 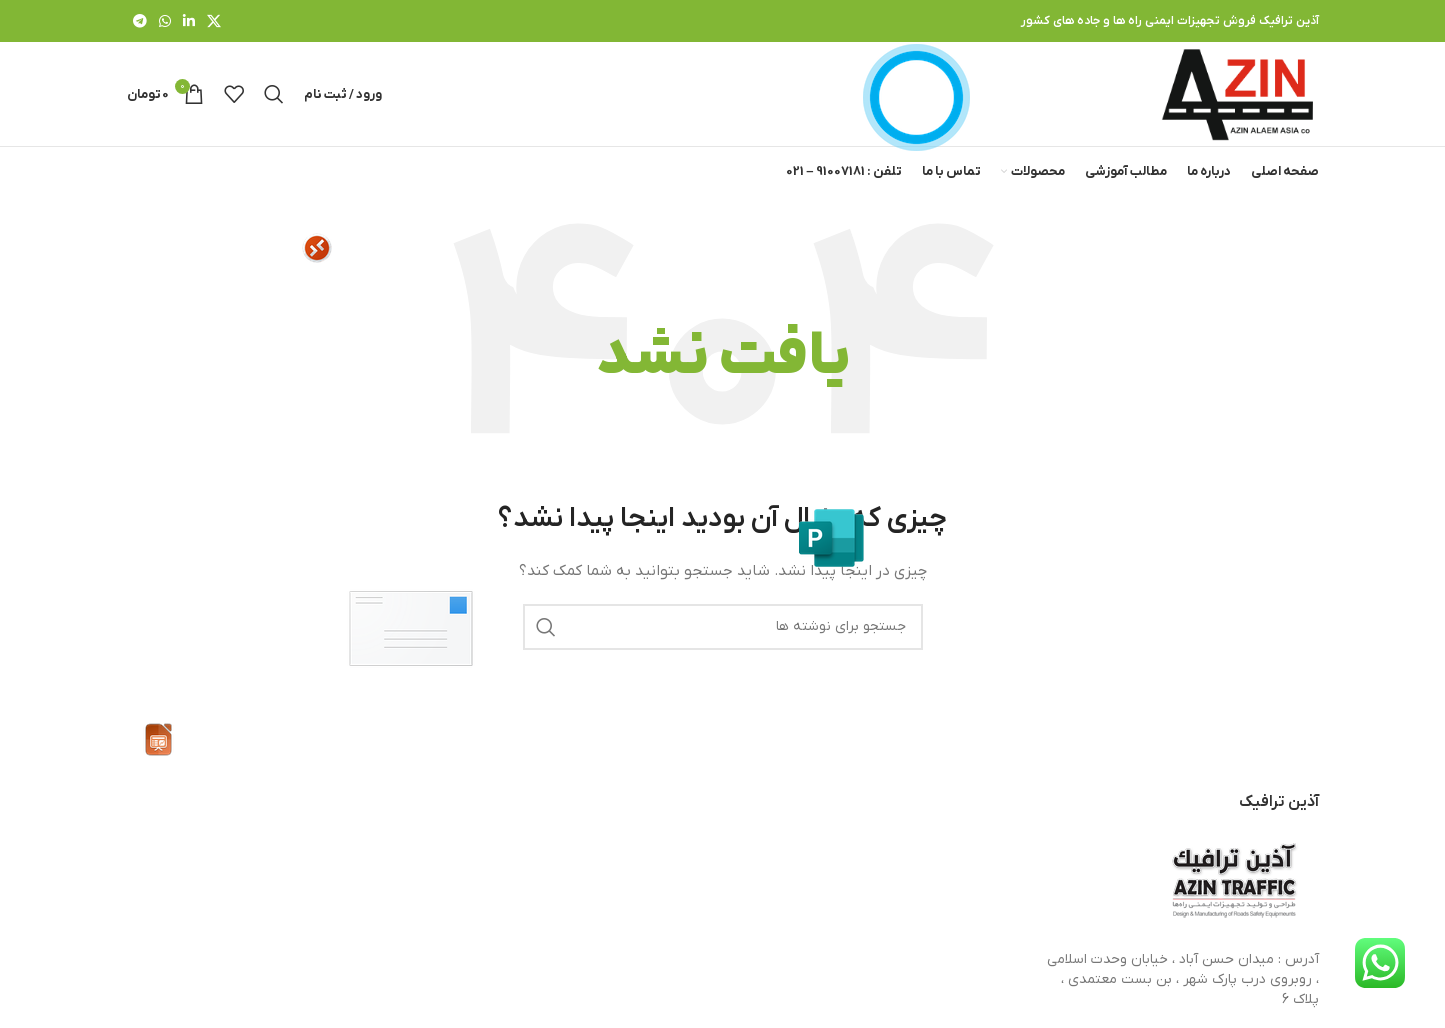 What do you see at coordinates (832, 538) in the screenshot?
I see `open Microsoft Publisher application` at bounding box center [832, 538].